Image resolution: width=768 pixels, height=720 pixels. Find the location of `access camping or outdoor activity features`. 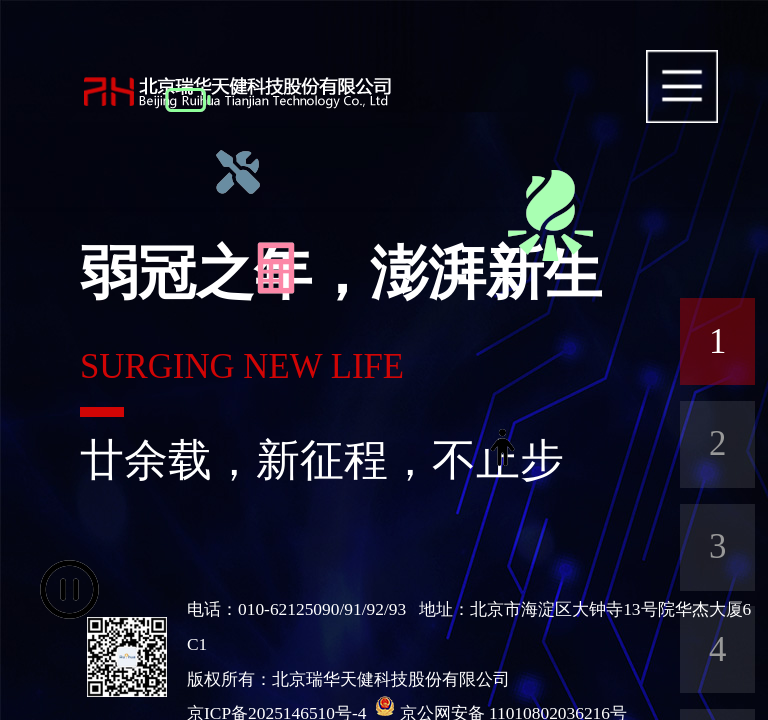

access camping or outdoor activity features is located at coordinates (550, 215).